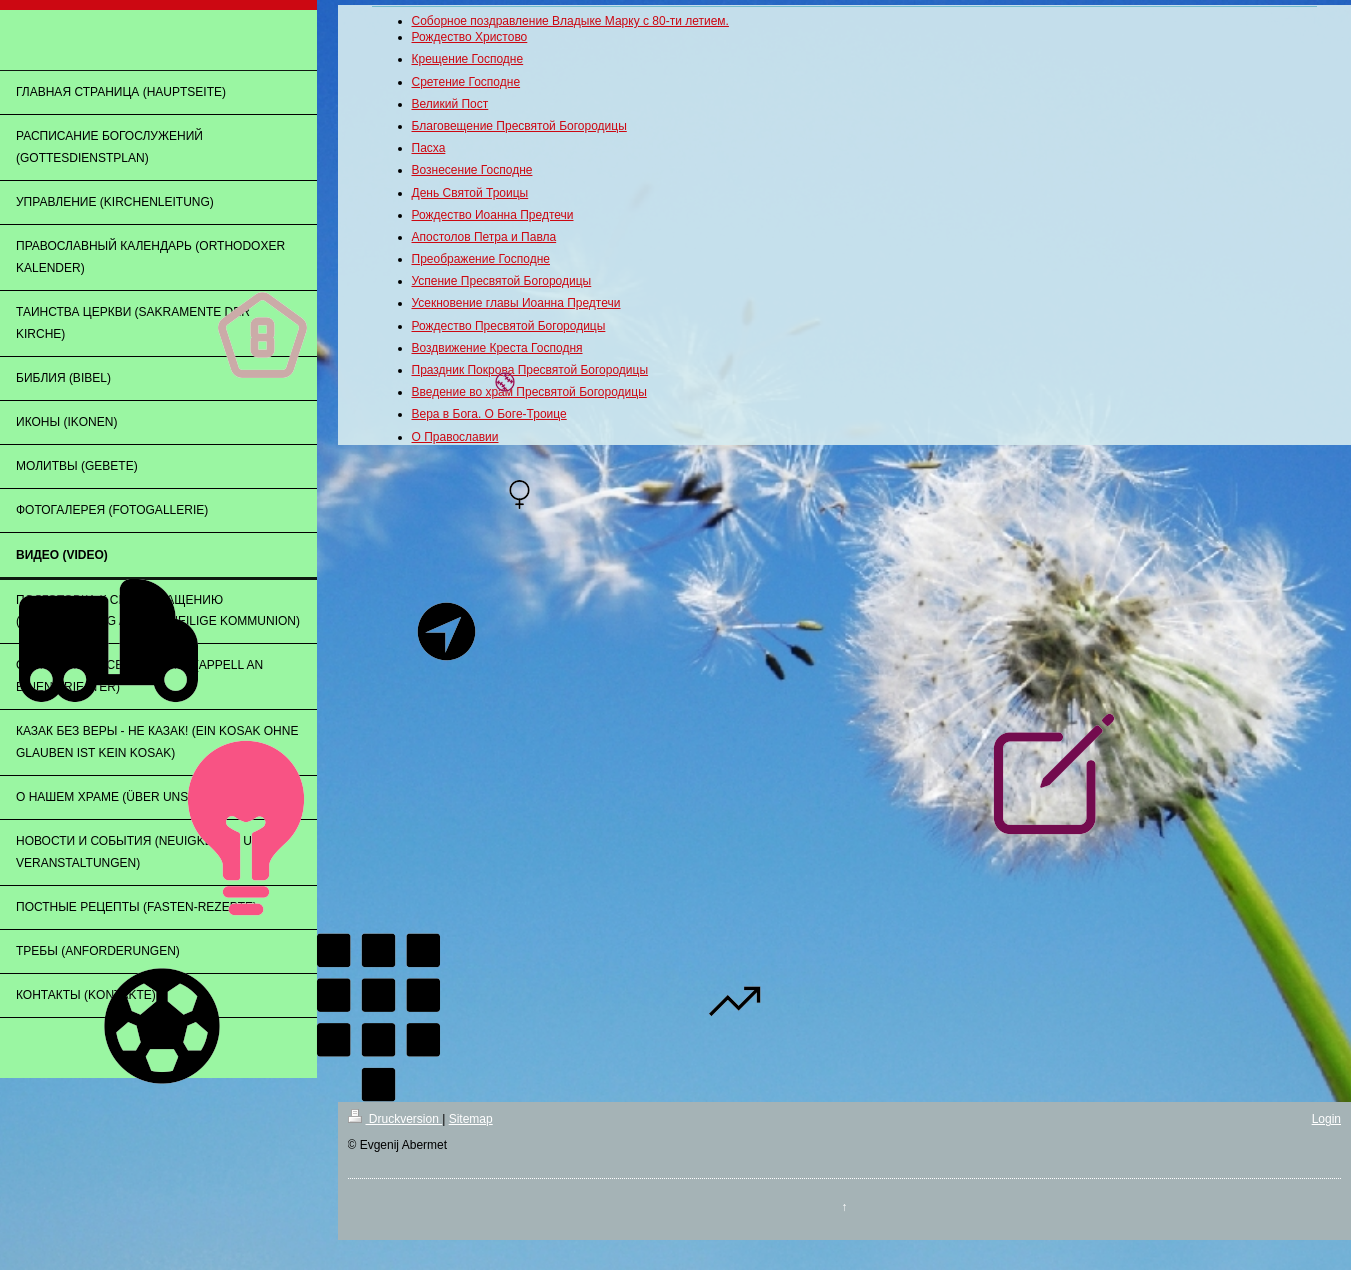 This screenshot has width=1351, height=1270. Describe the element at coordinates (735, 1001) in the screenshot. I see `view trending or popular content` at that location.